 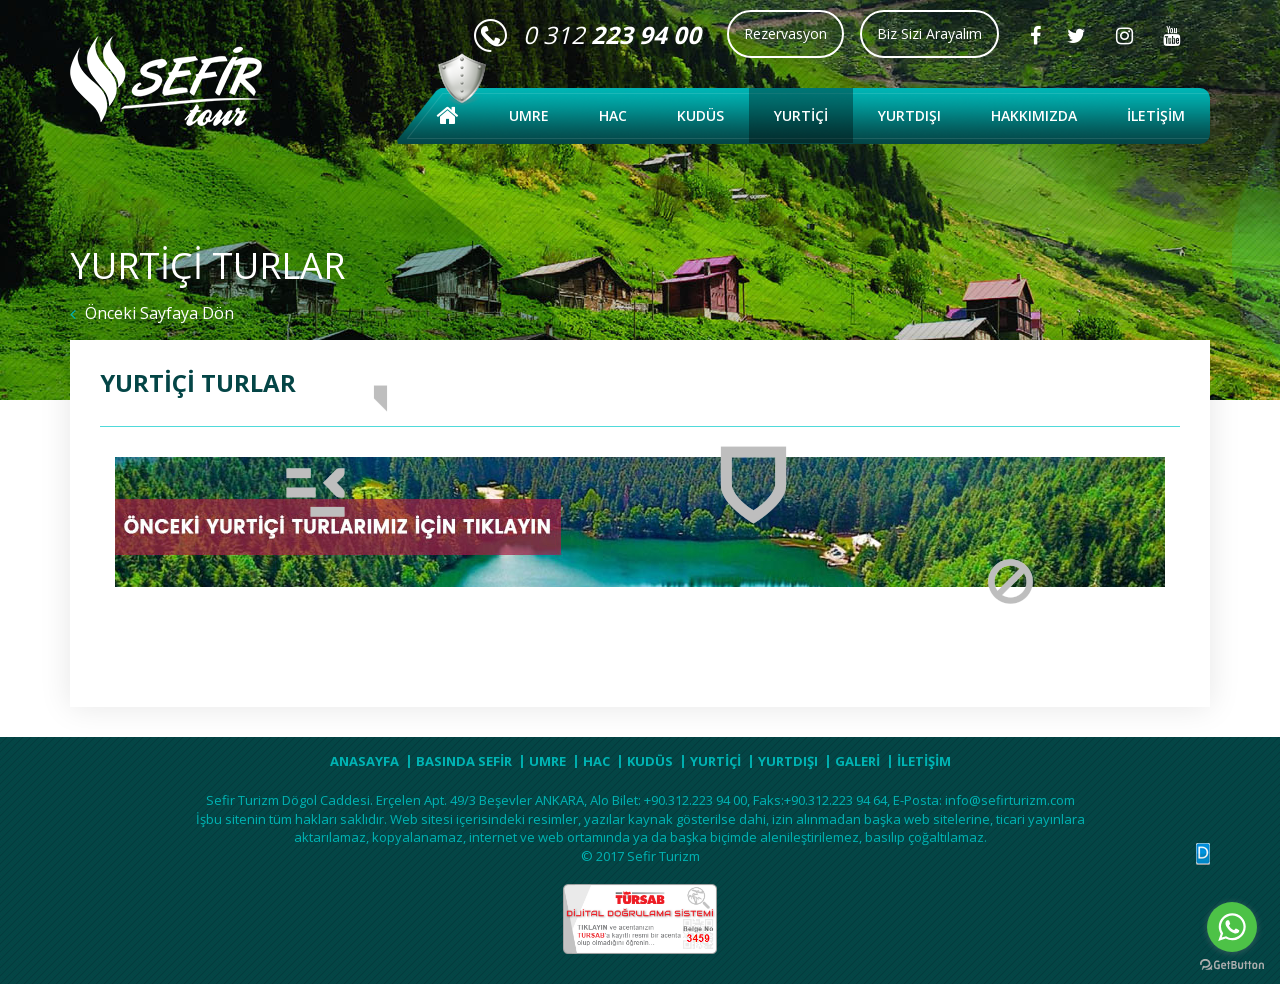 What do you see at coordinates (380, 398) in the screenshot?
I see `set the starting point of a text selection` at bounding box center [380, 398].